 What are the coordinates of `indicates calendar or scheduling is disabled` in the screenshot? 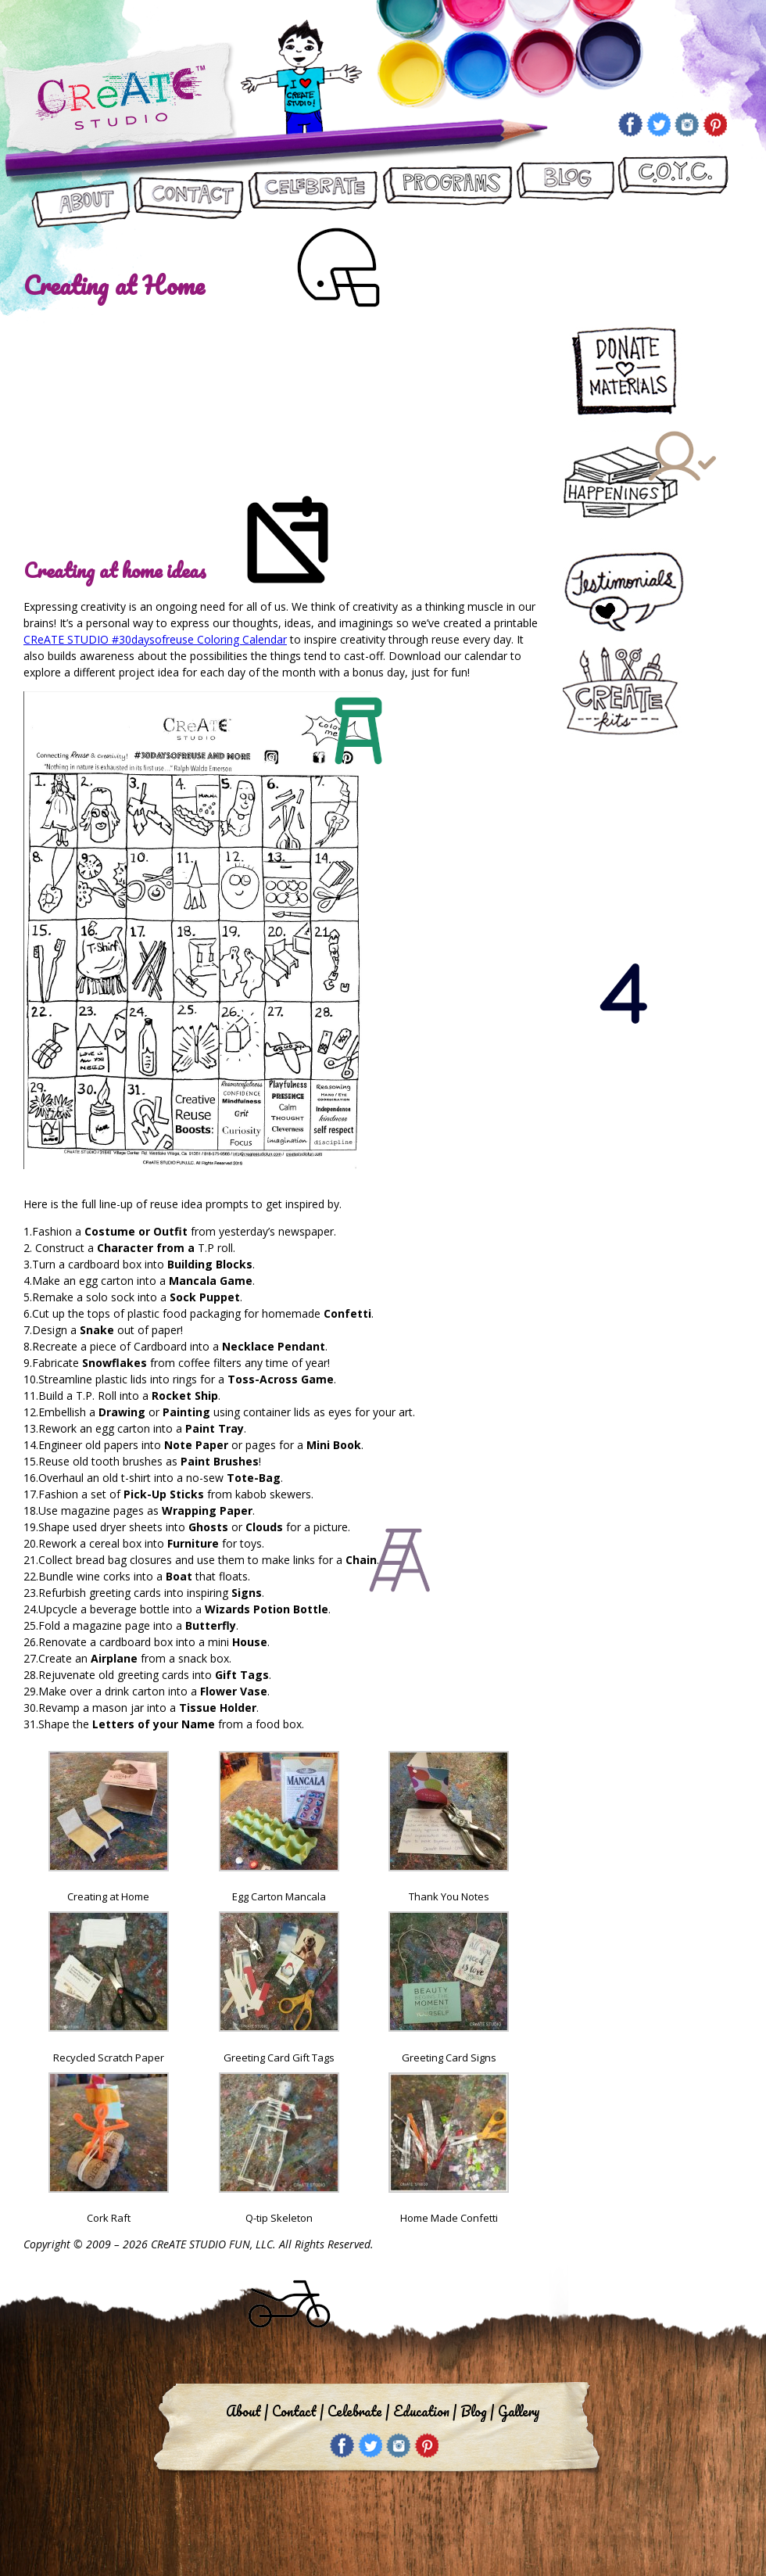 It's located at (288, 543).